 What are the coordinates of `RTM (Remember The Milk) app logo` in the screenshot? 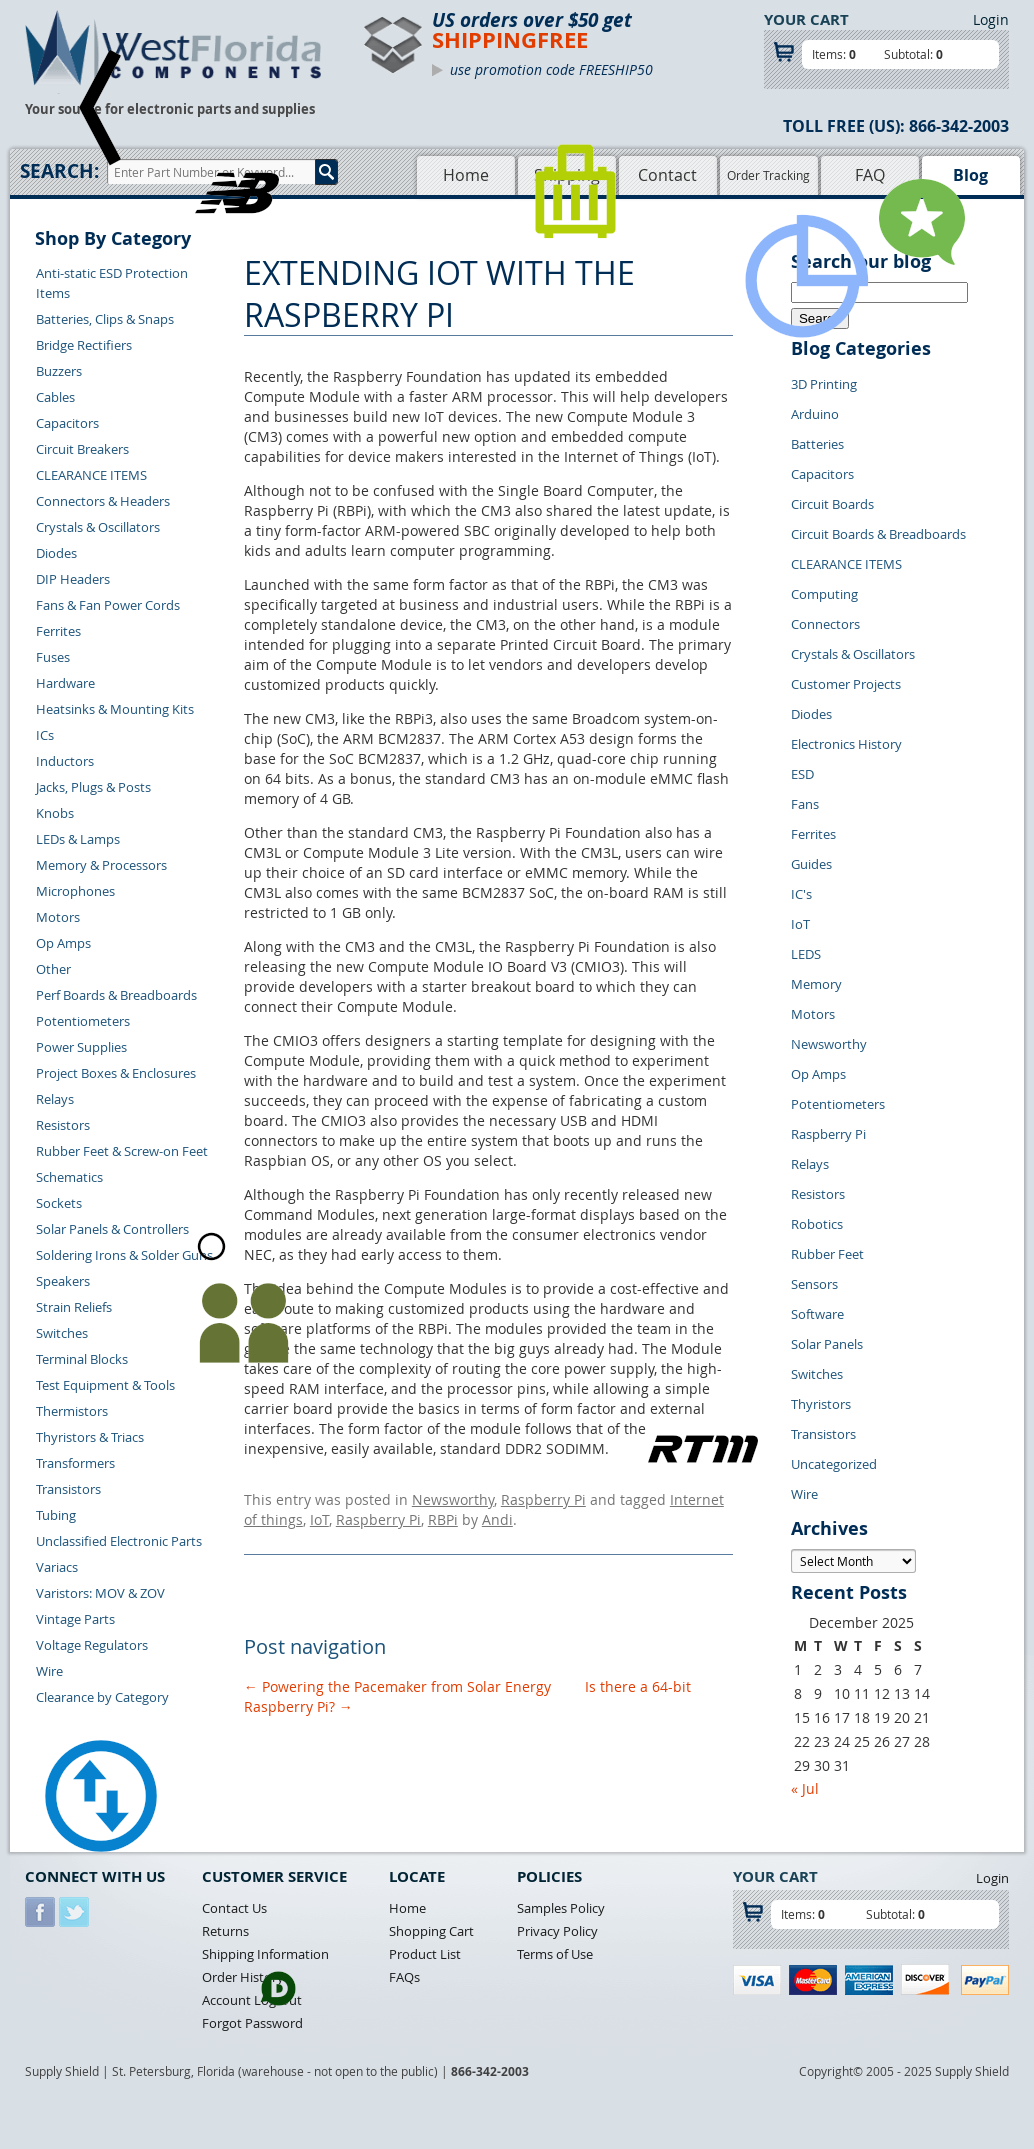 It's located at (703, 1449).